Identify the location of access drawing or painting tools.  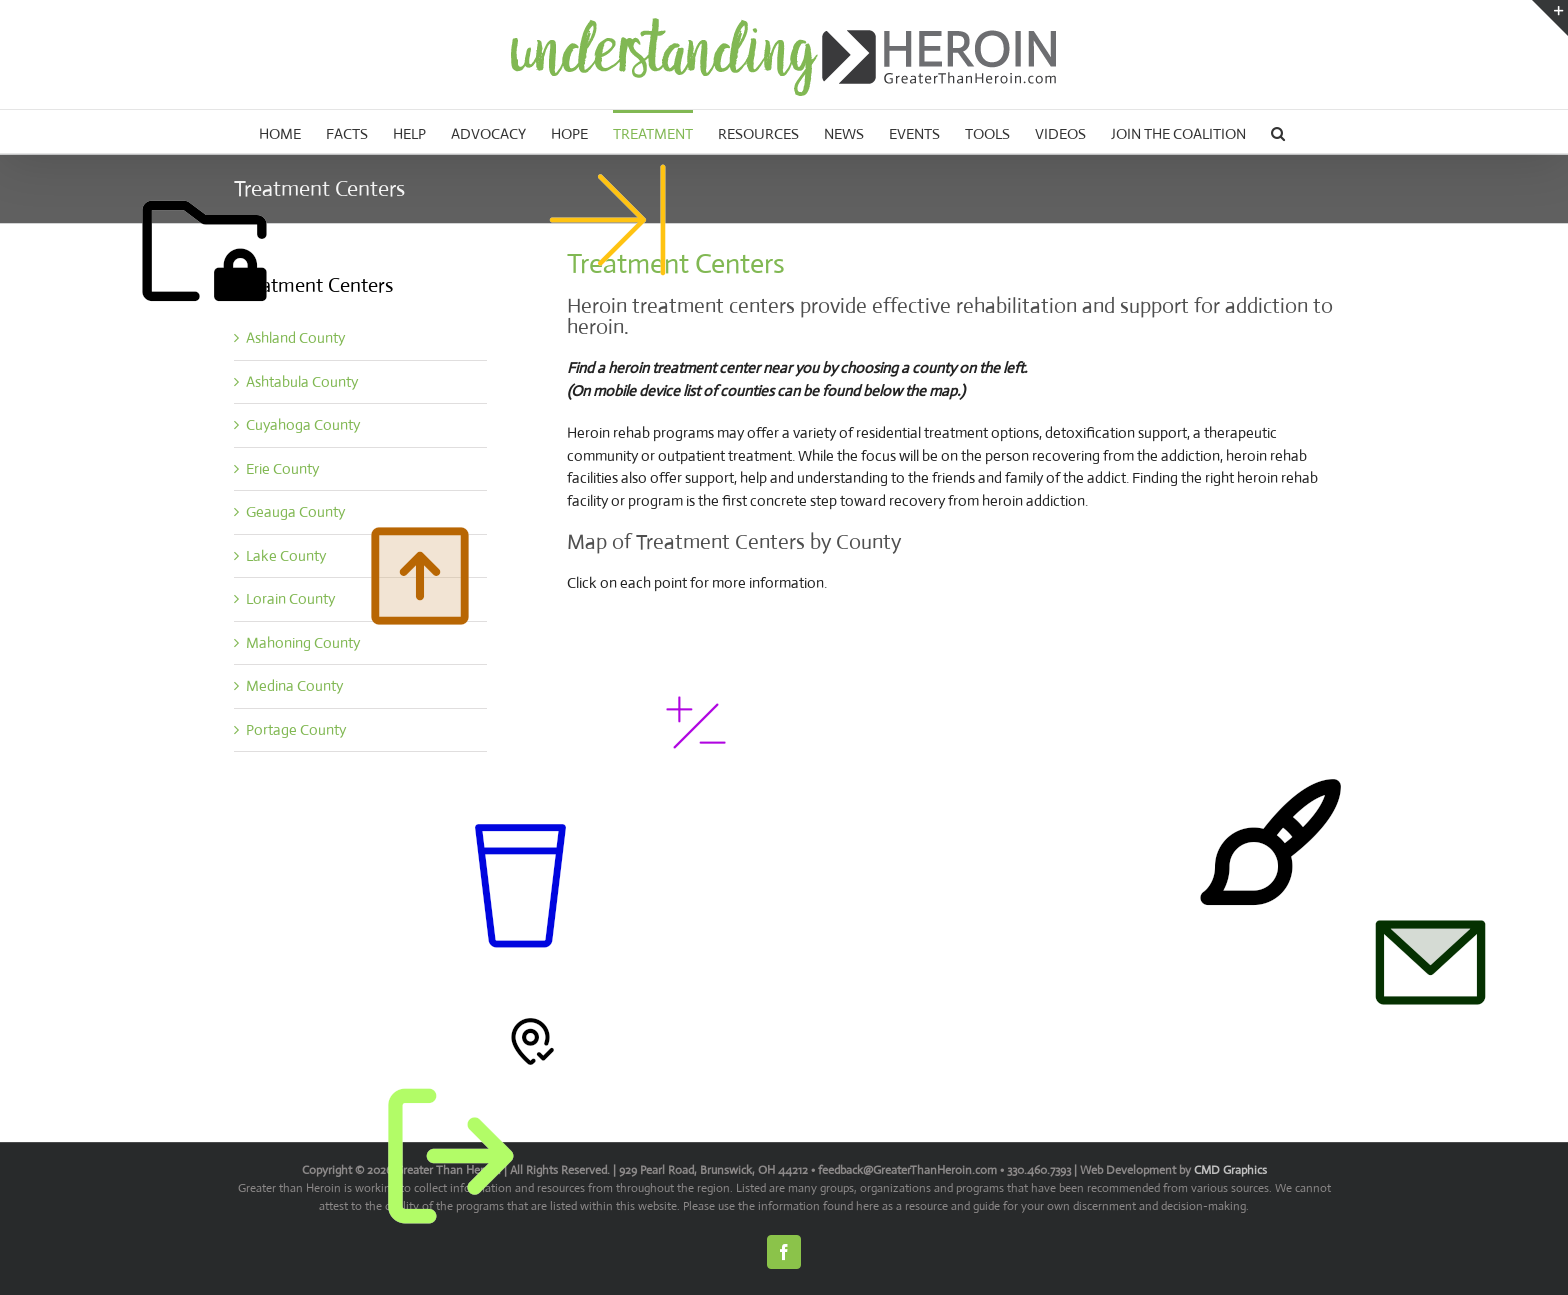
(1275, 844).